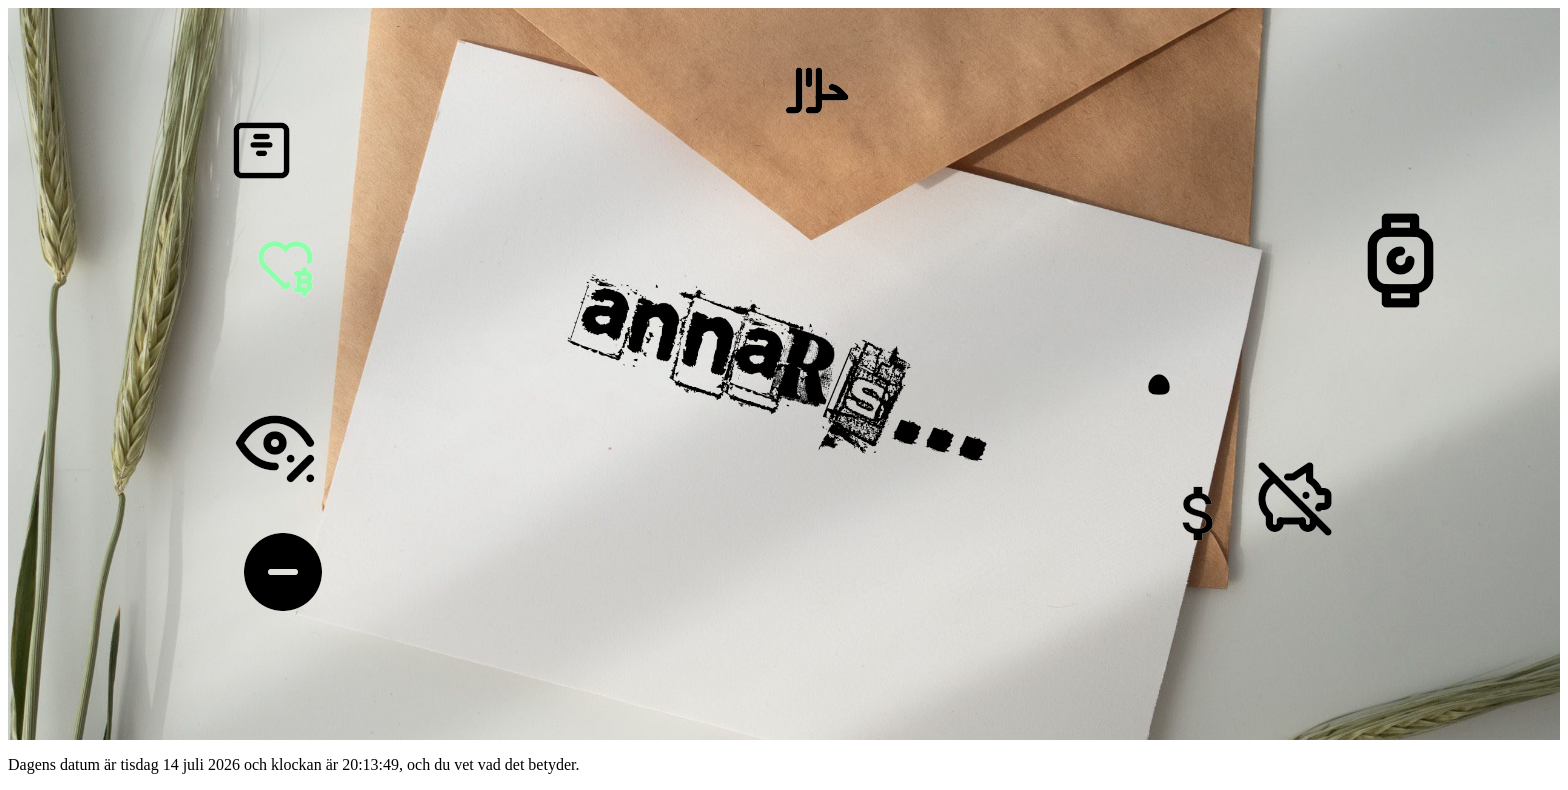 The width and height of the screenshot is (1568, 790). Describe the element at coordinates (815, 90) in the screenshot. I see `switch to arabic language` at that location.